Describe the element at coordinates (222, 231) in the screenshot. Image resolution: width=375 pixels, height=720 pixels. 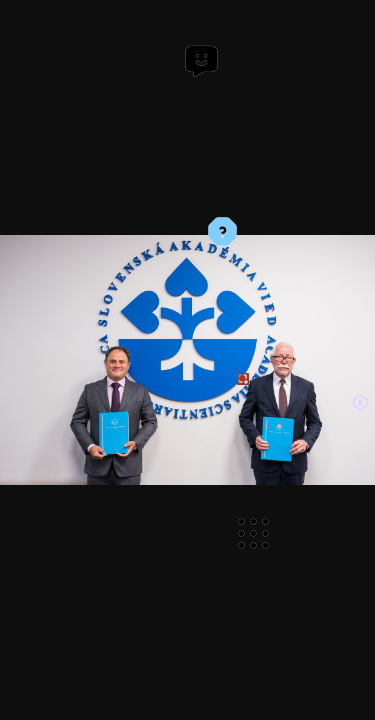
I see `access help or support options` at that location.